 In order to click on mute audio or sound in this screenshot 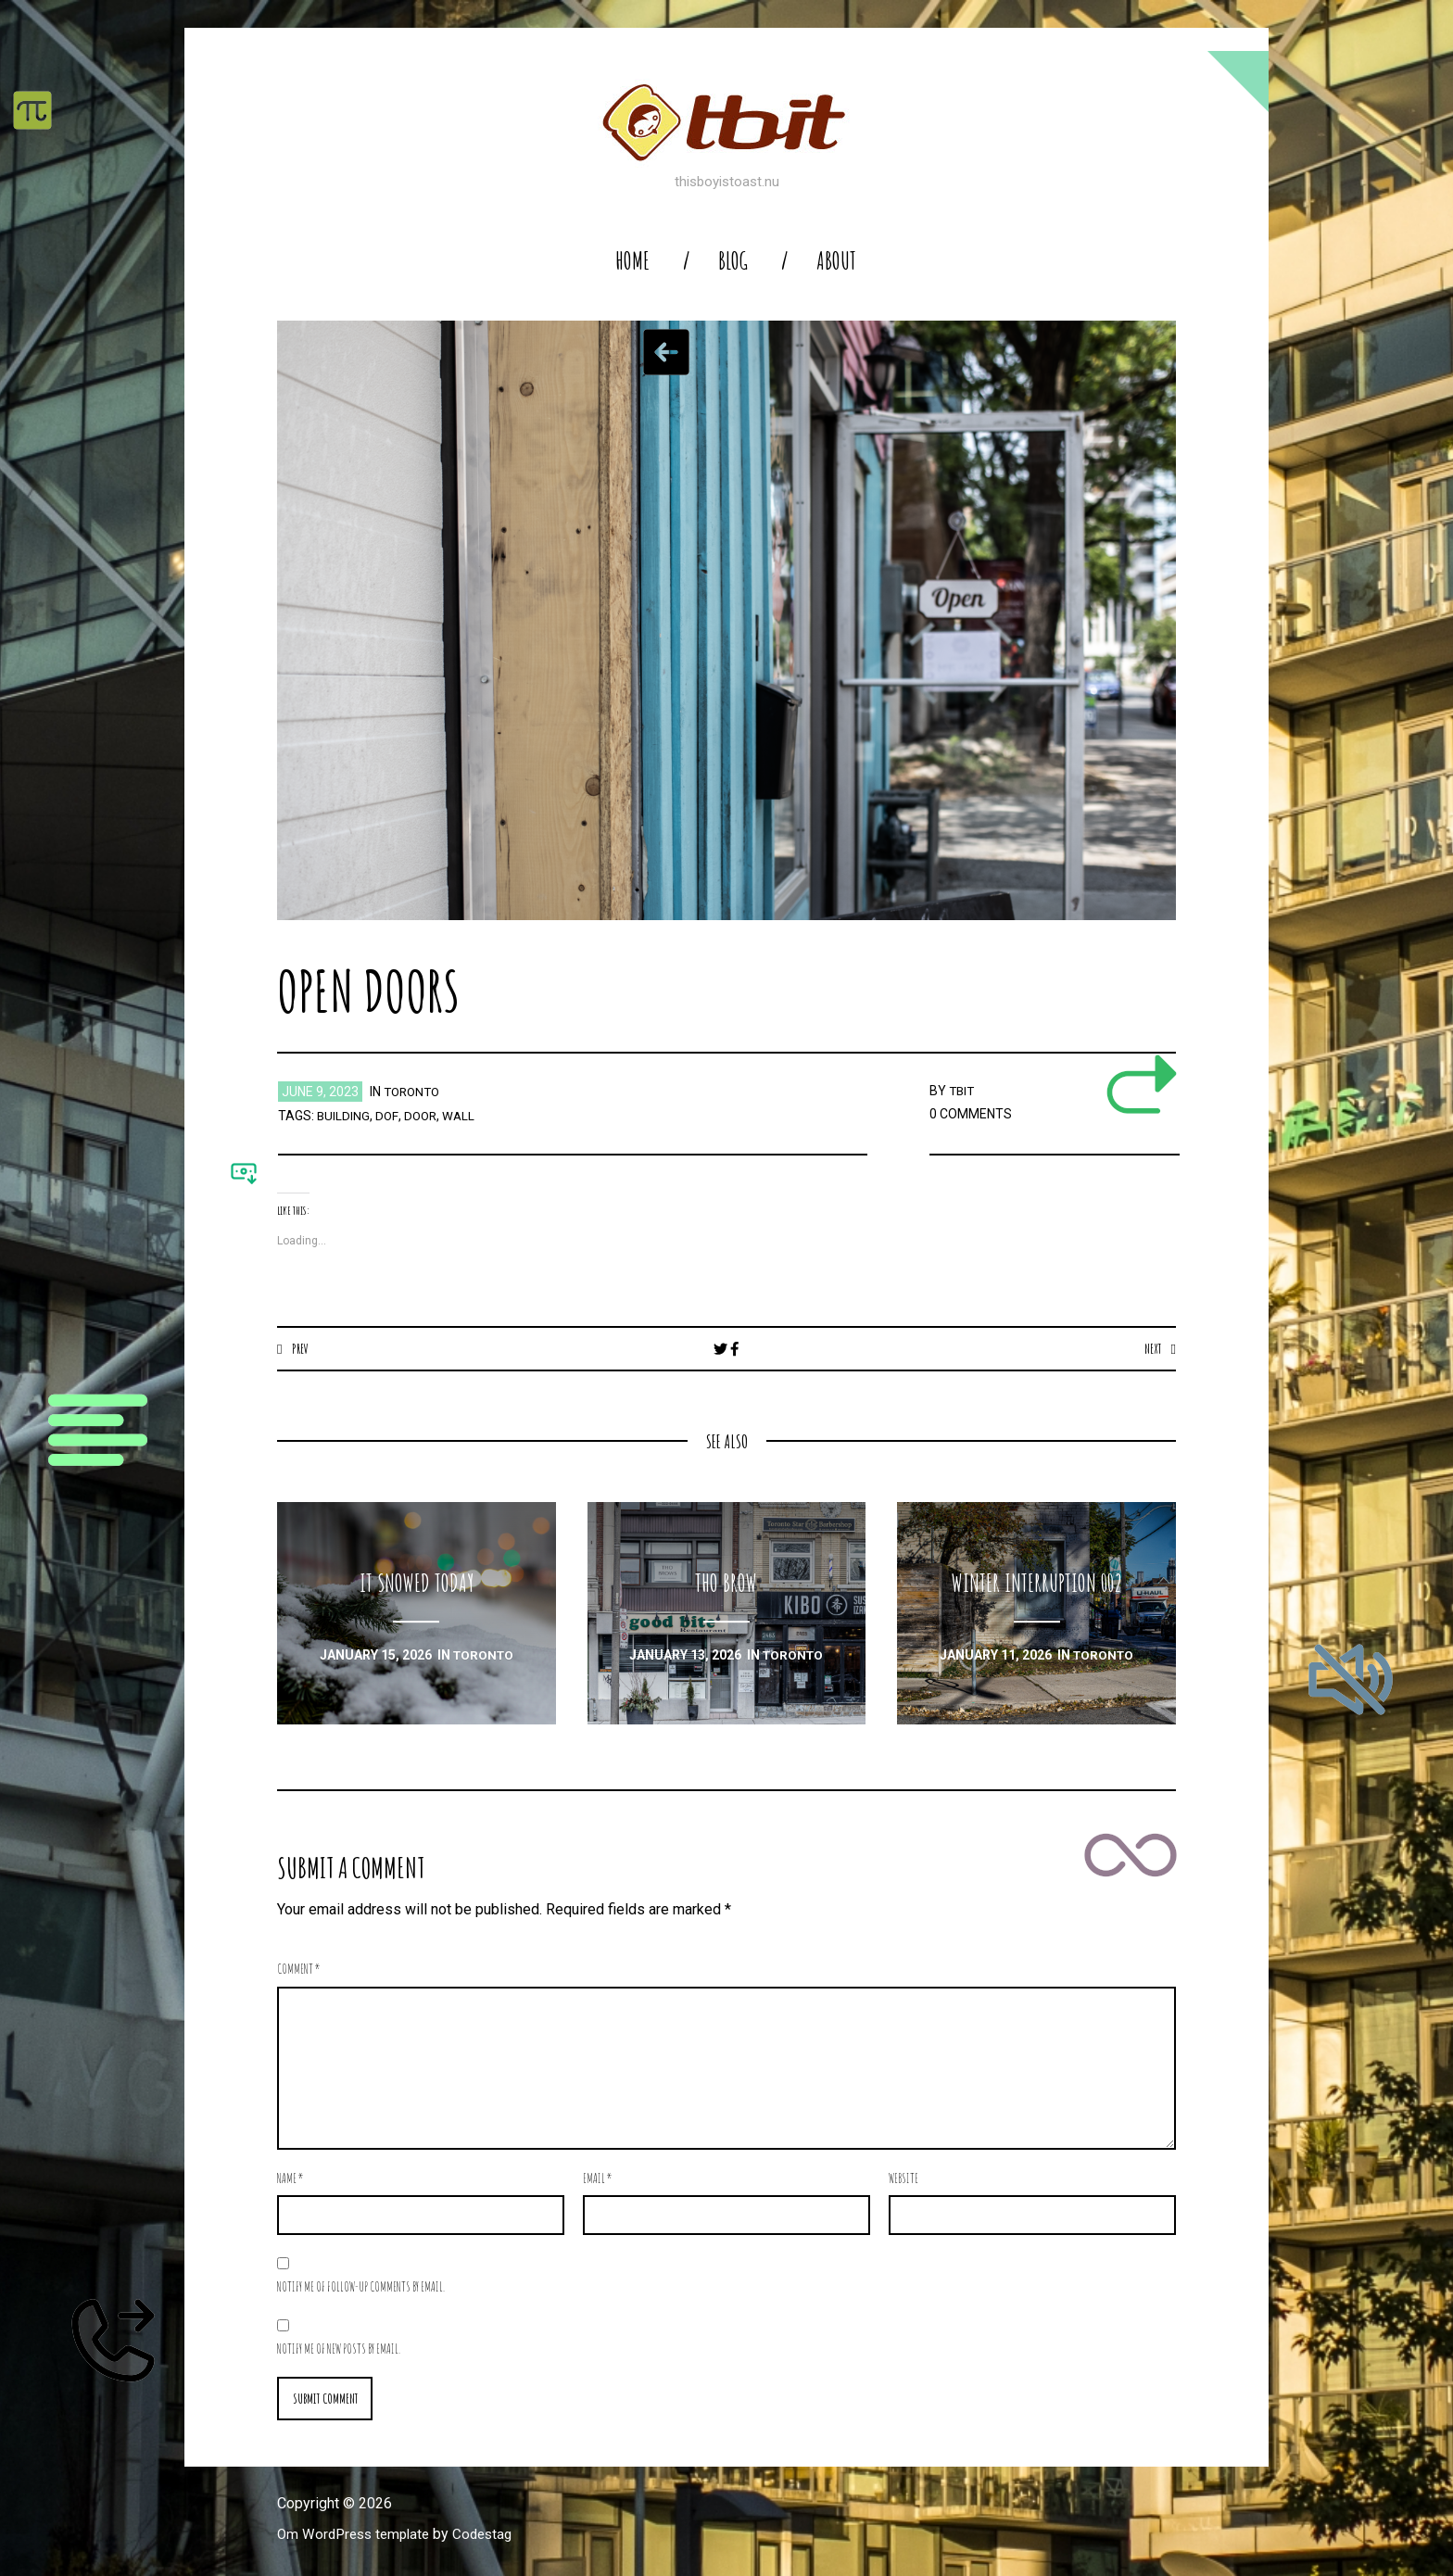, I will do `click(1349, 1679)`.